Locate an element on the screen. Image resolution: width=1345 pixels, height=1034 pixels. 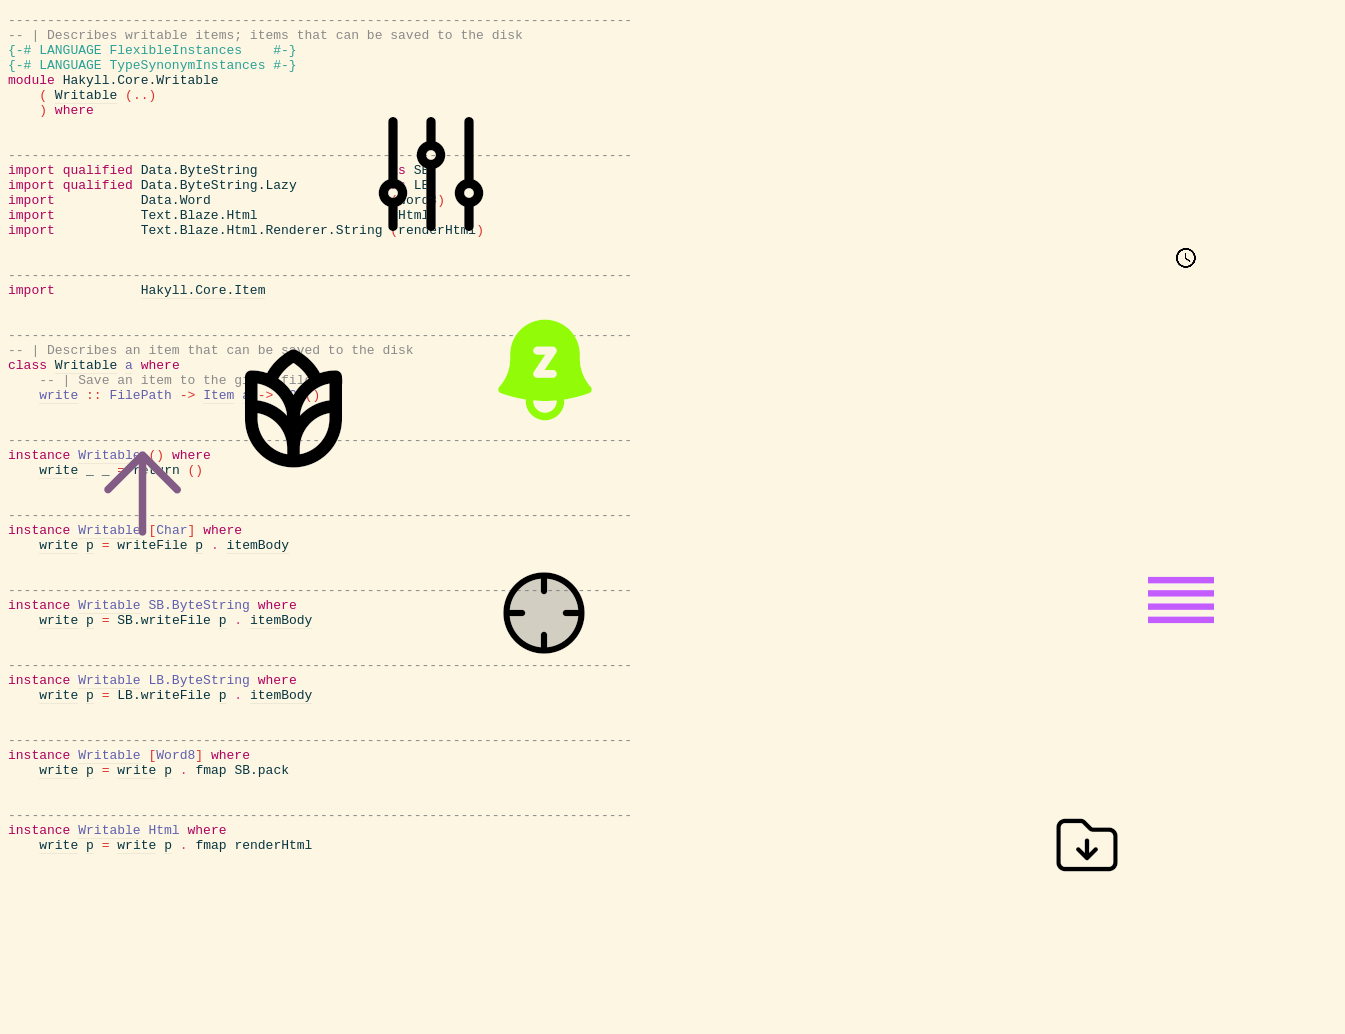
indicates grain or wheat-based ingredients is located at coordinates (293, 410).